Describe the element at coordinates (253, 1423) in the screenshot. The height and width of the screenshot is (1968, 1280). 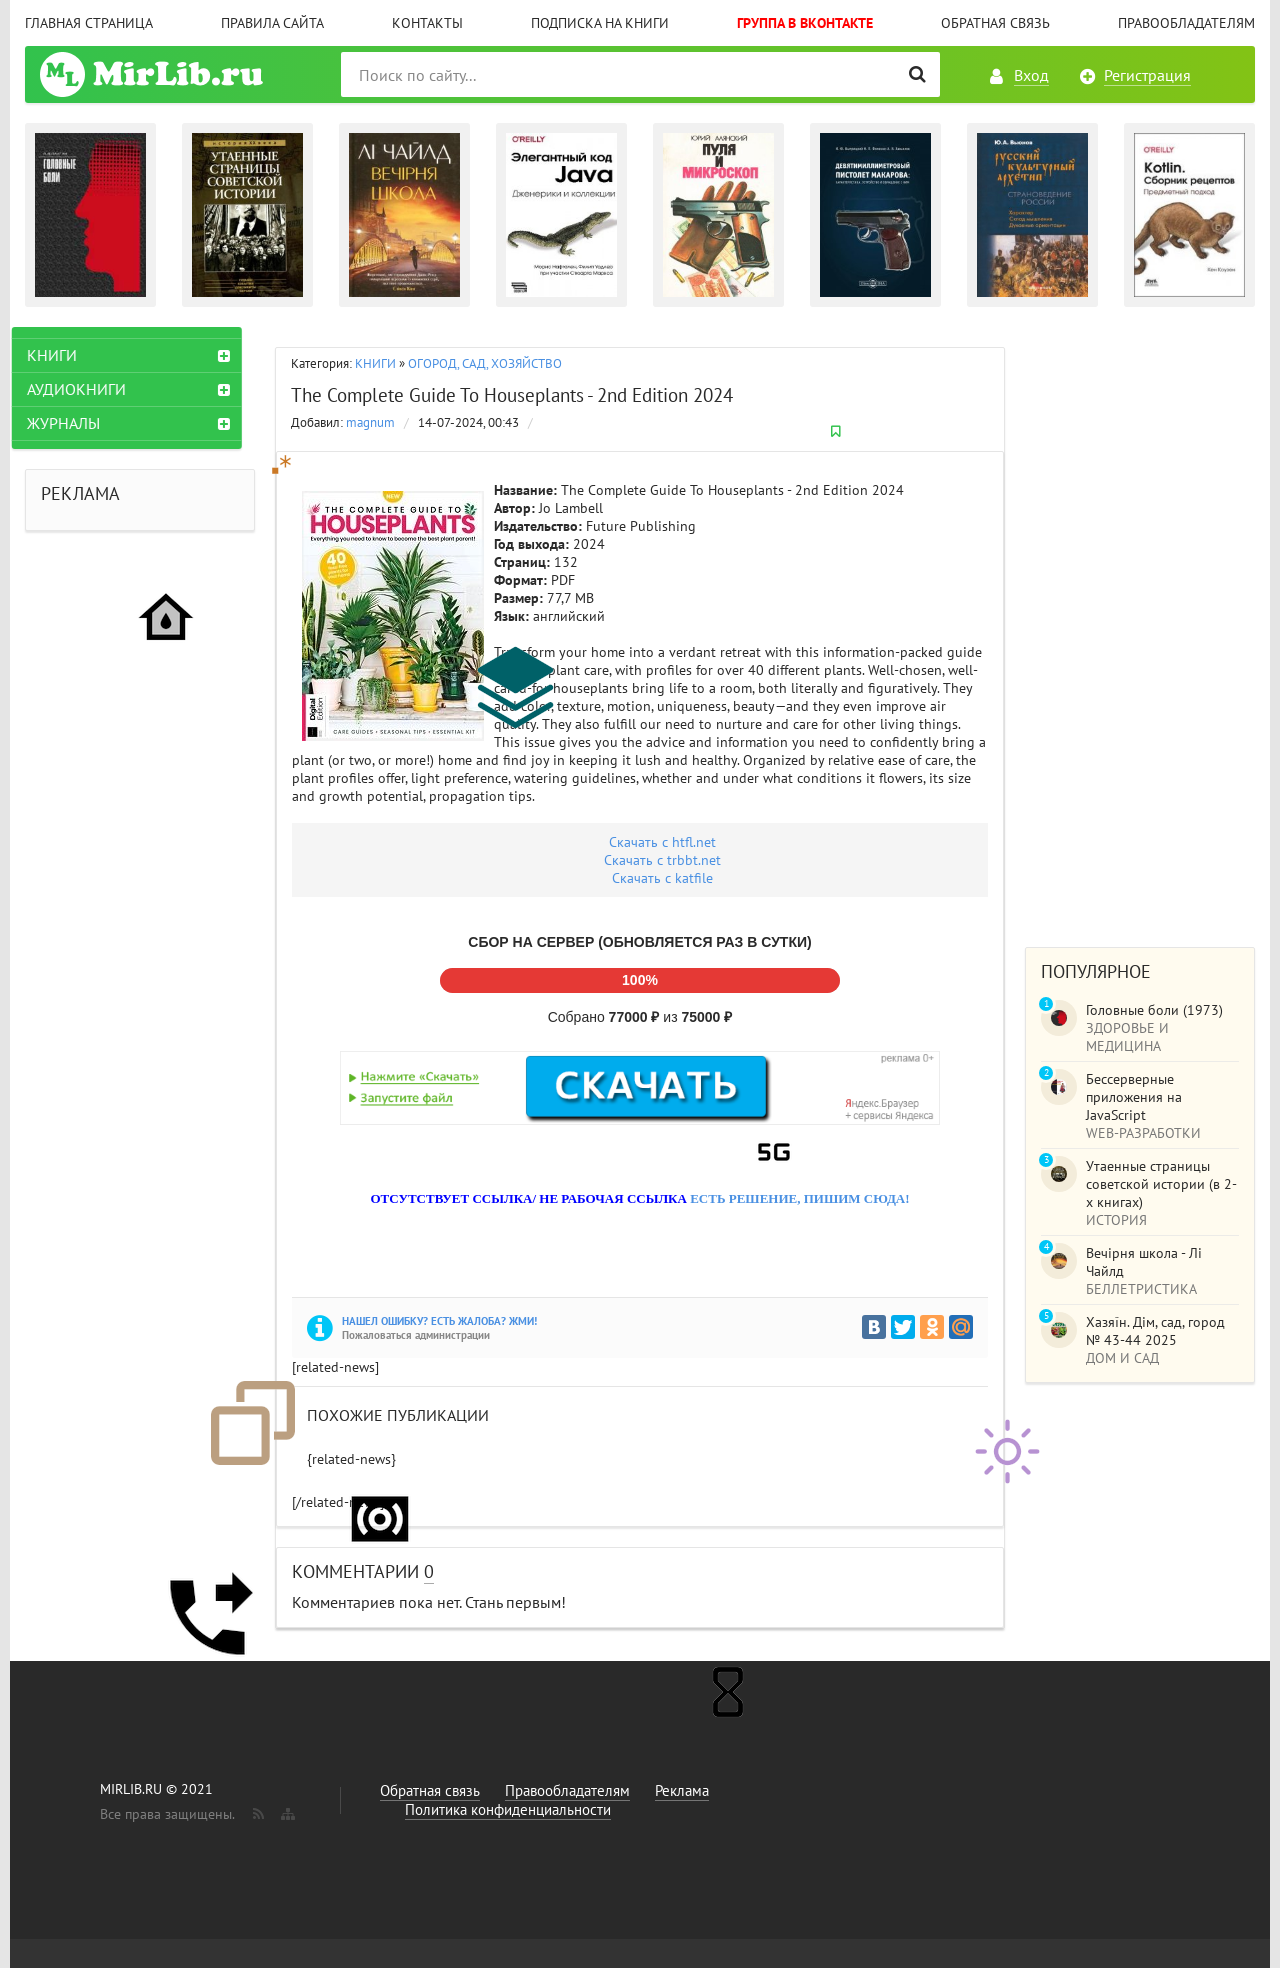
I see `copy to clipboard` at that location.